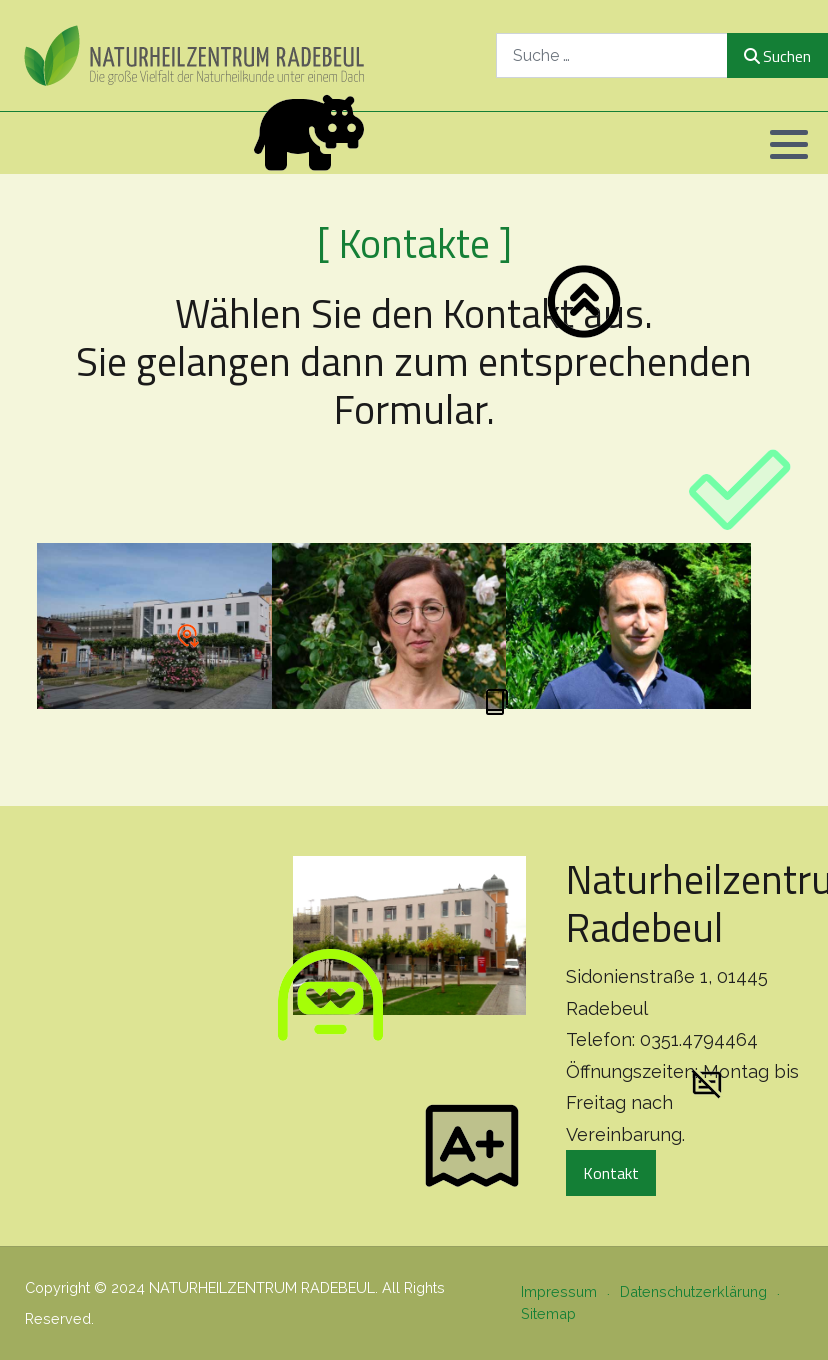 The height and width of the screenshot is (1360, 828). I want to click on confirm or submit an action, so click(738, 488).